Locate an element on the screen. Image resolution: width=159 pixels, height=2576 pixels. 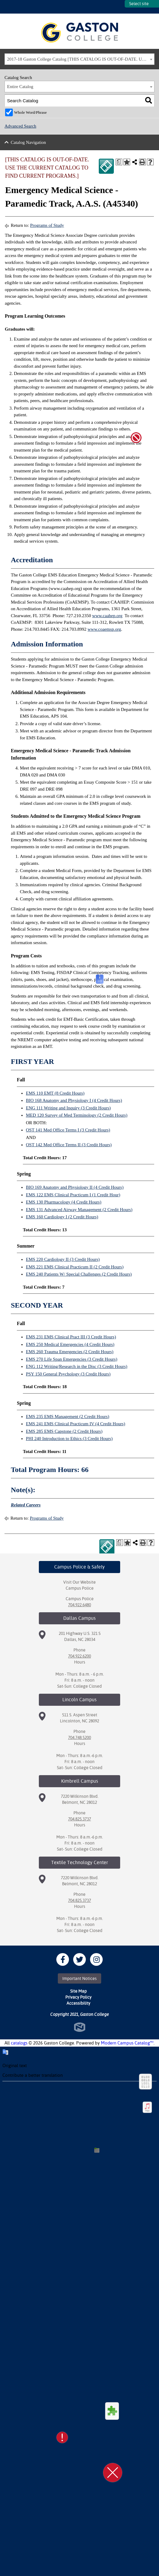
indicates an important or urgent notification is located at coordinates (62, 2437).